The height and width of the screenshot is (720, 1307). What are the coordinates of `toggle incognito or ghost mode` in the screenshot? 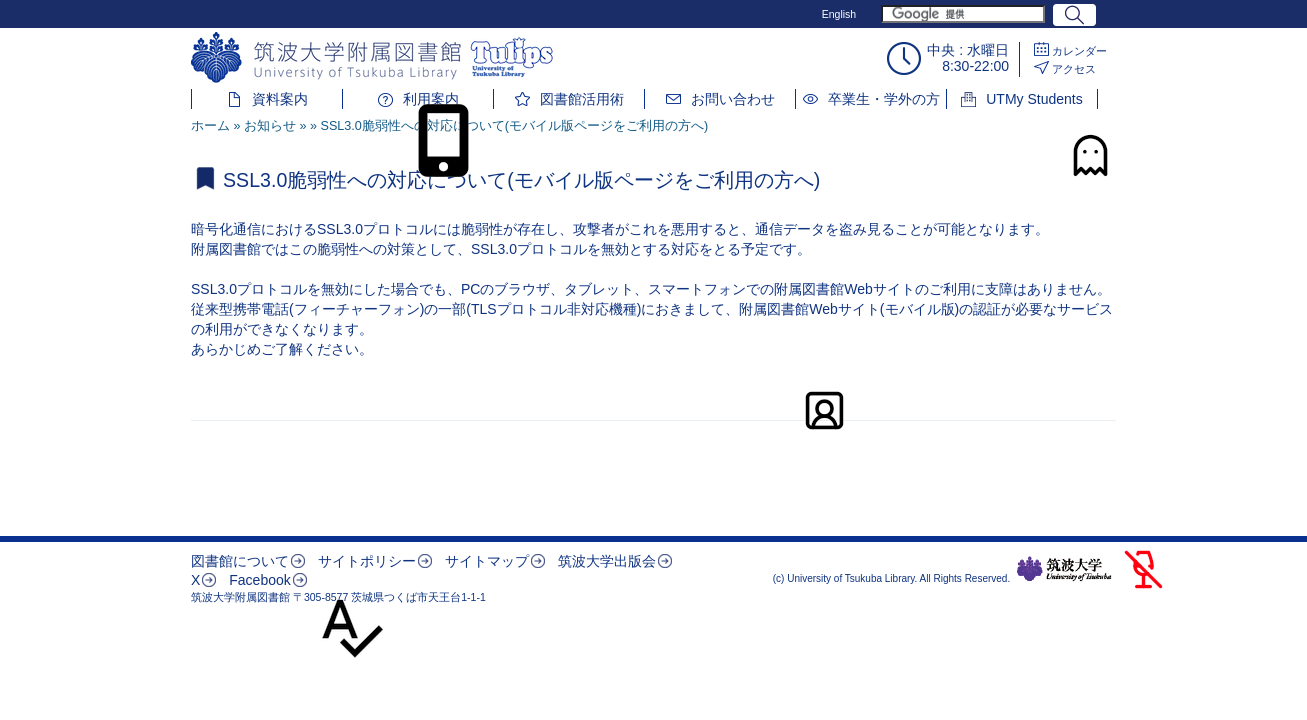 It's located at (1090, 155).